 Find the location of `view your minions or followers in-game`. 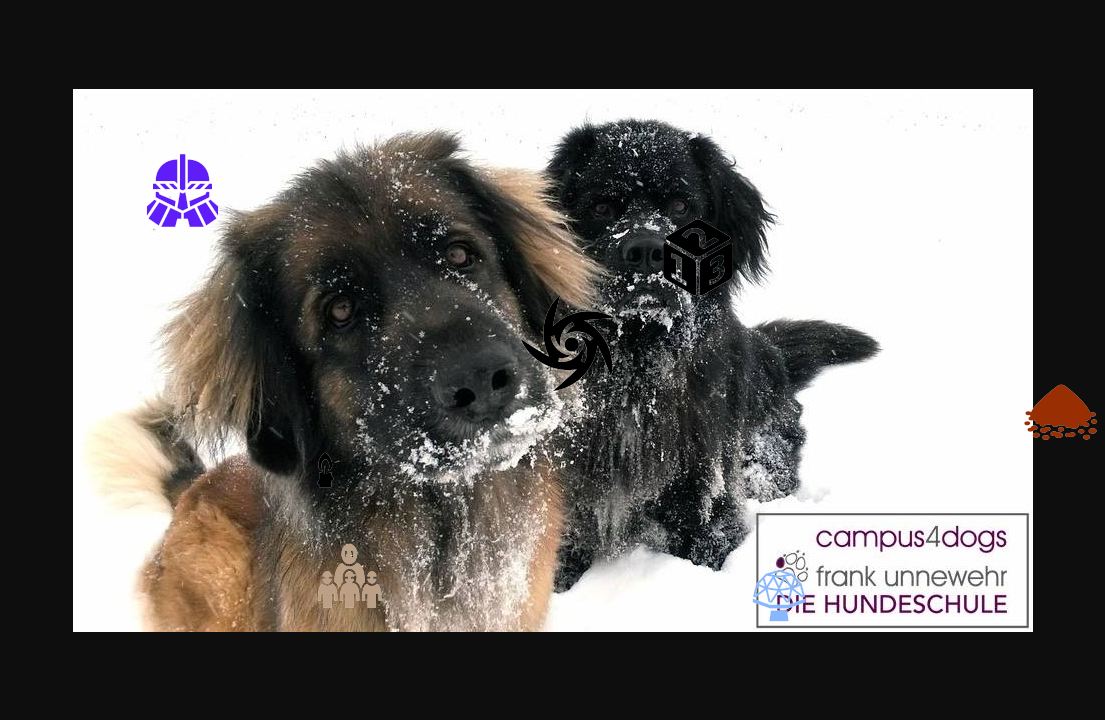

view your minions or followers in-game is located at coordinates (349, 575).